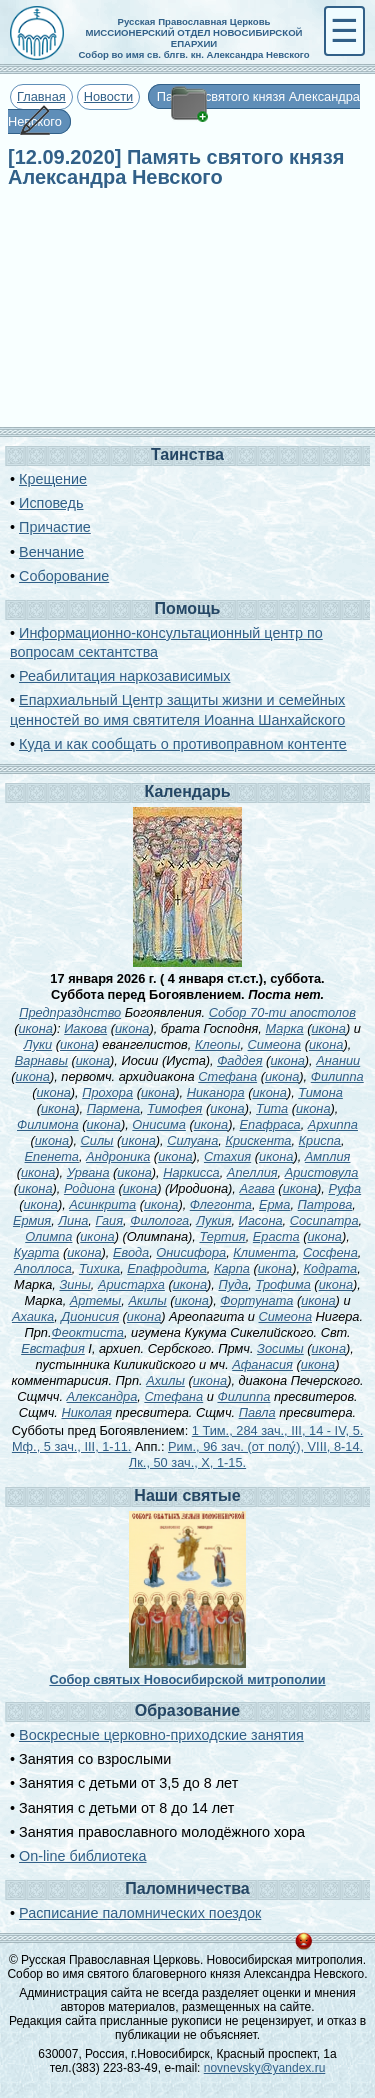  What do you see at coordinates (303, 1941) in the screenshot?
I see `indicates angry or frustrated reaction` at bounding box center [303, 1941].